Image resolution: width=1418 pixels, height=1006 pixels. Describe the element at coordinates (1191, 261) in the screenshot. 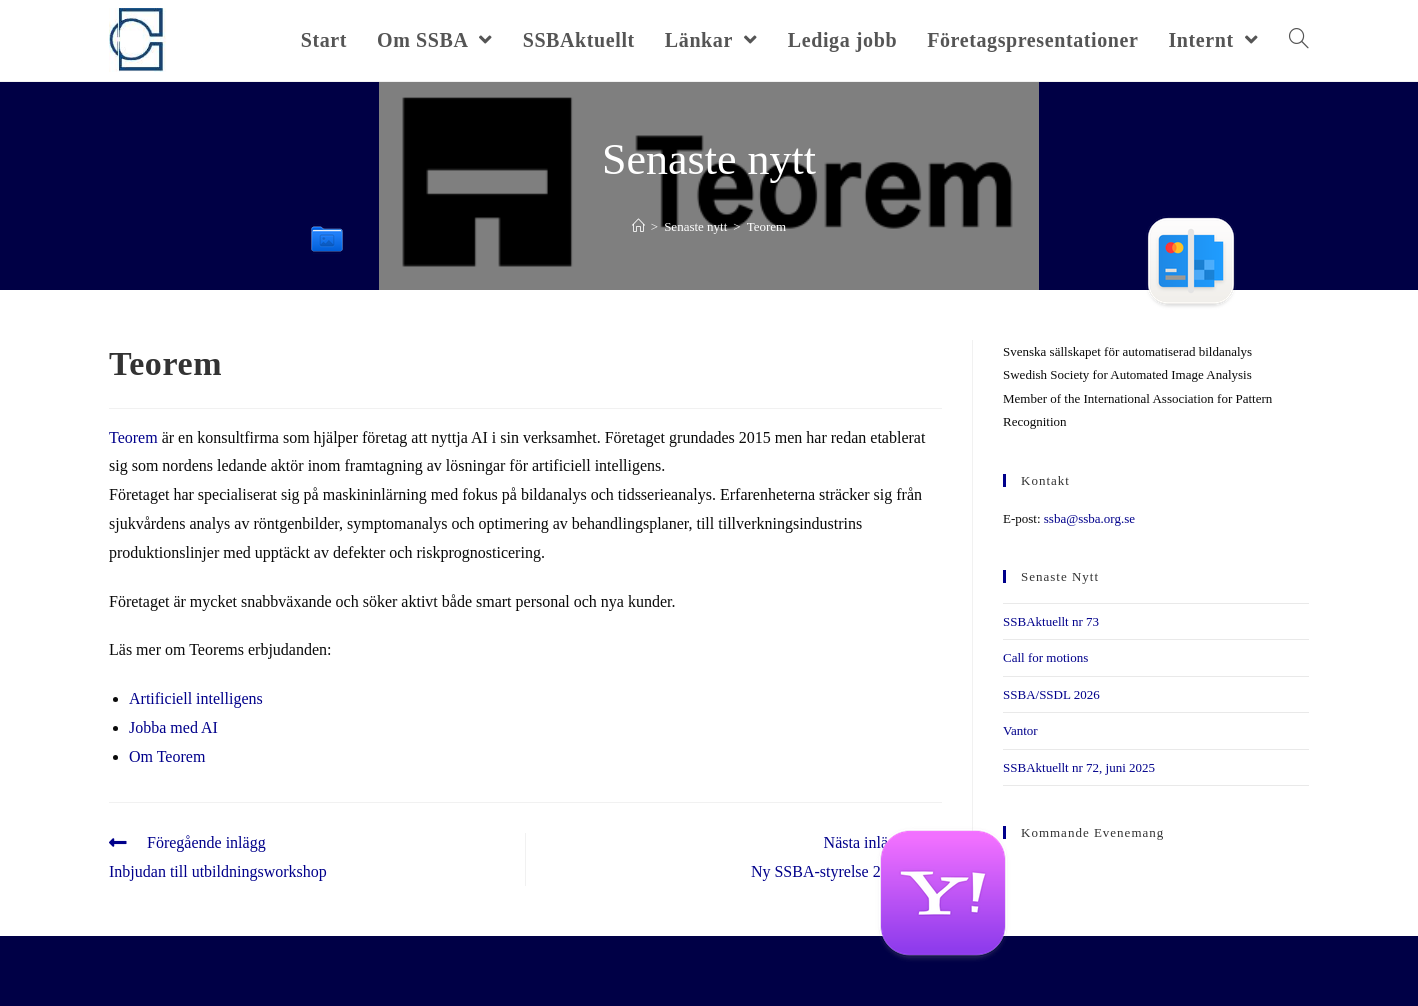

I see `open obfuscate app for redacting sensitive information` at that location.